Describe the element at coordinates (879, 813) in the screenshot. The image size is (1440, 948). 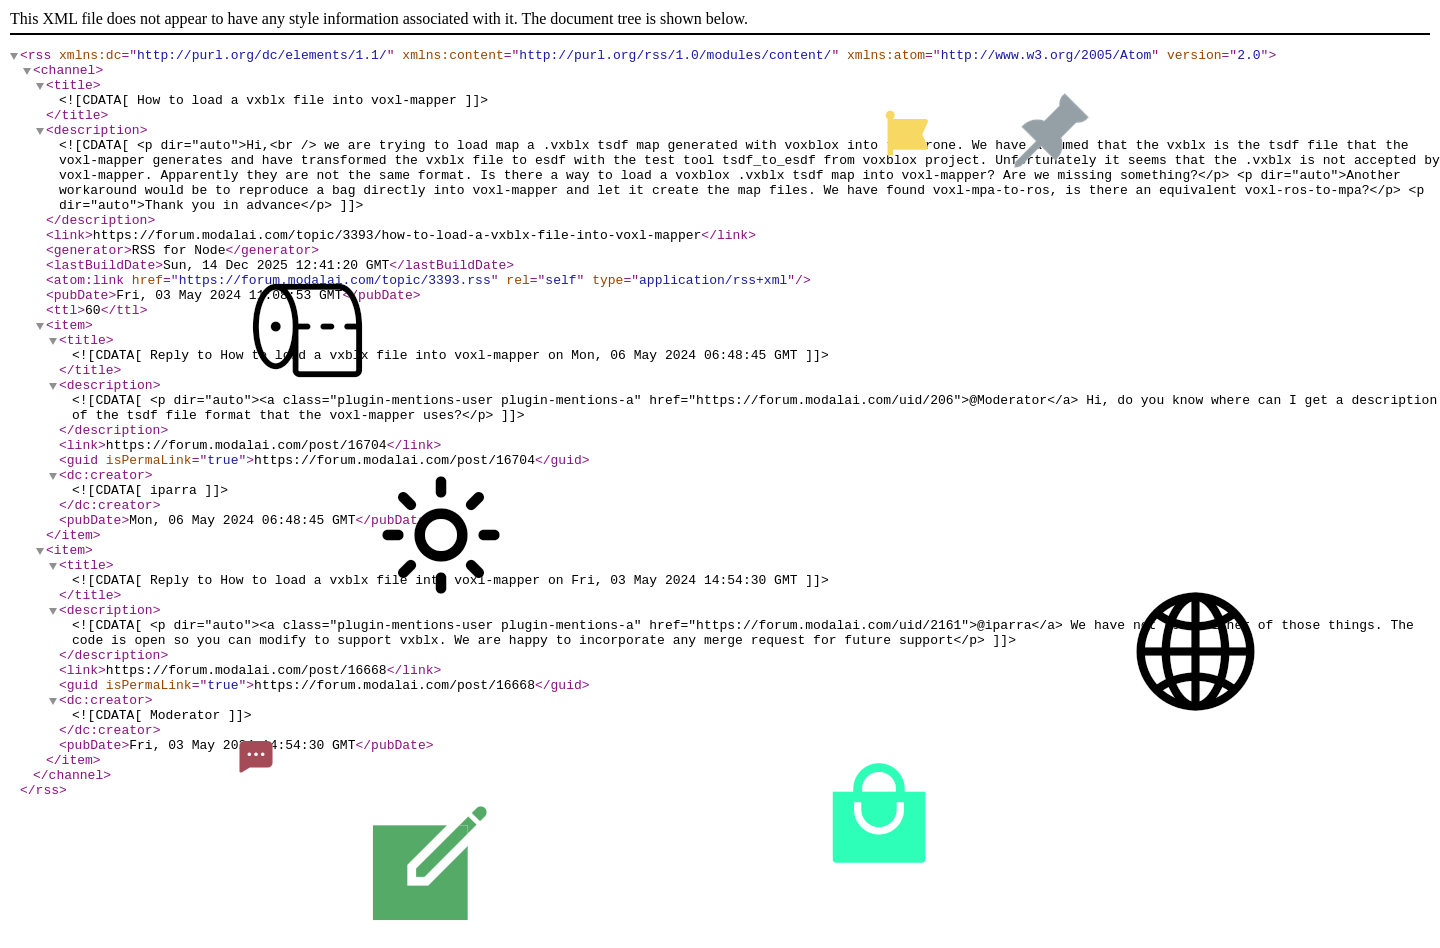
I see `view your shopping bag` at that location.